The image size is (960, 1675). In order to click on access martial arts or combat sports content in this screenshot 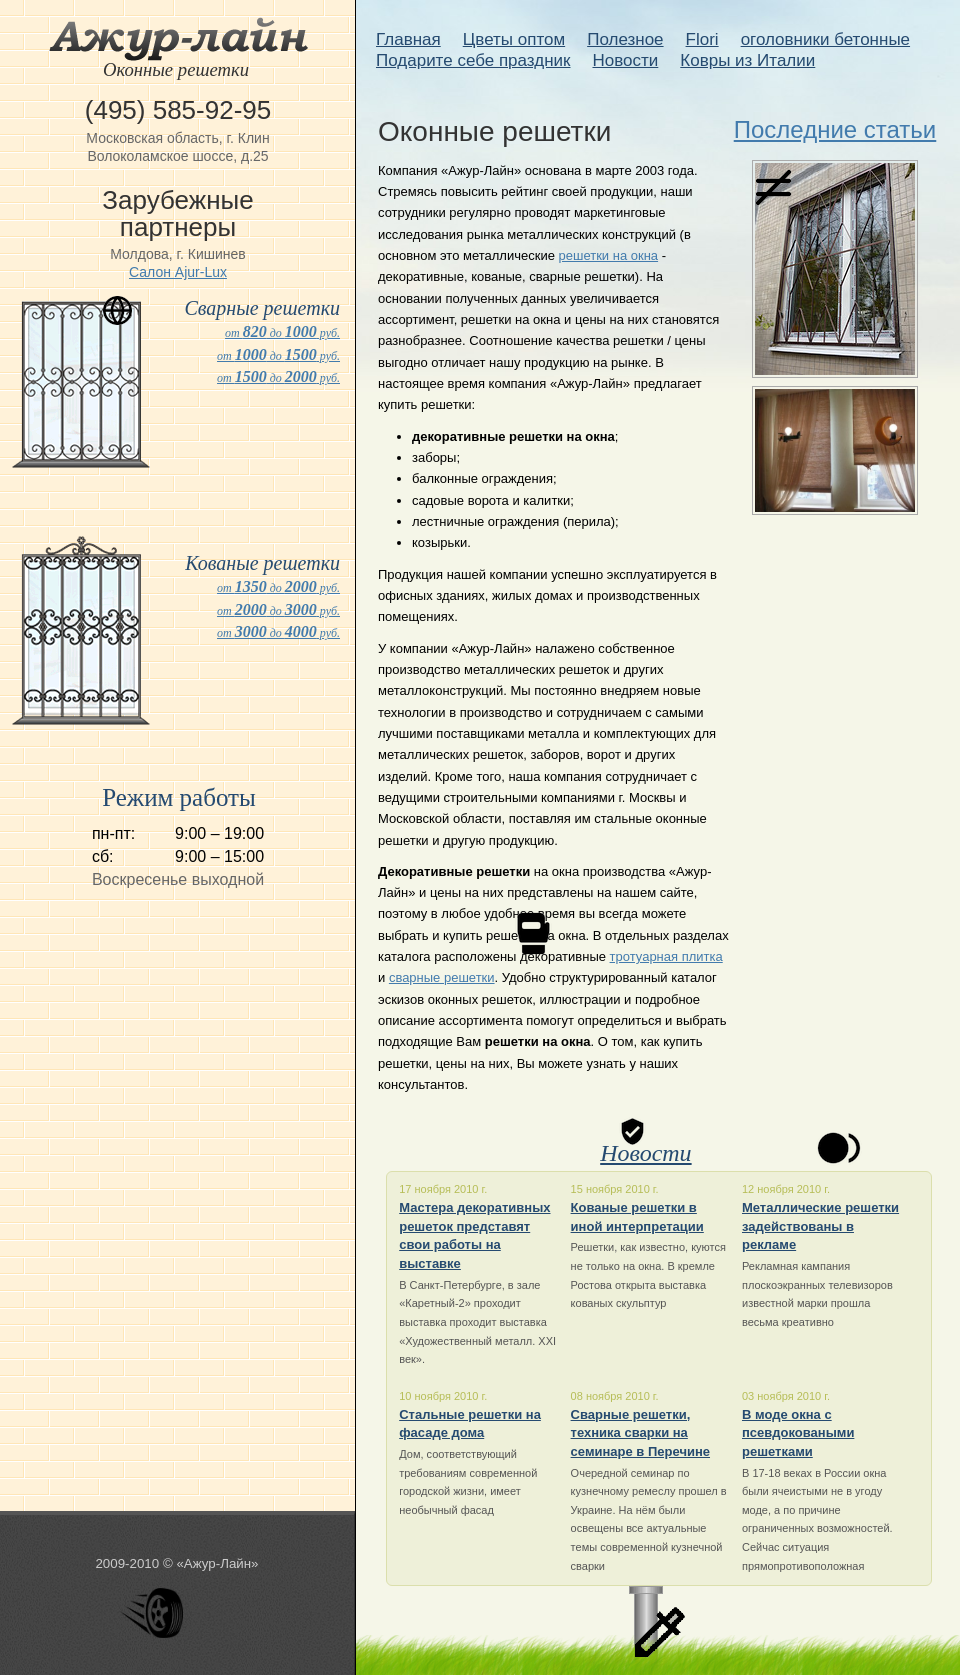, I will do `click(533, 933)`.